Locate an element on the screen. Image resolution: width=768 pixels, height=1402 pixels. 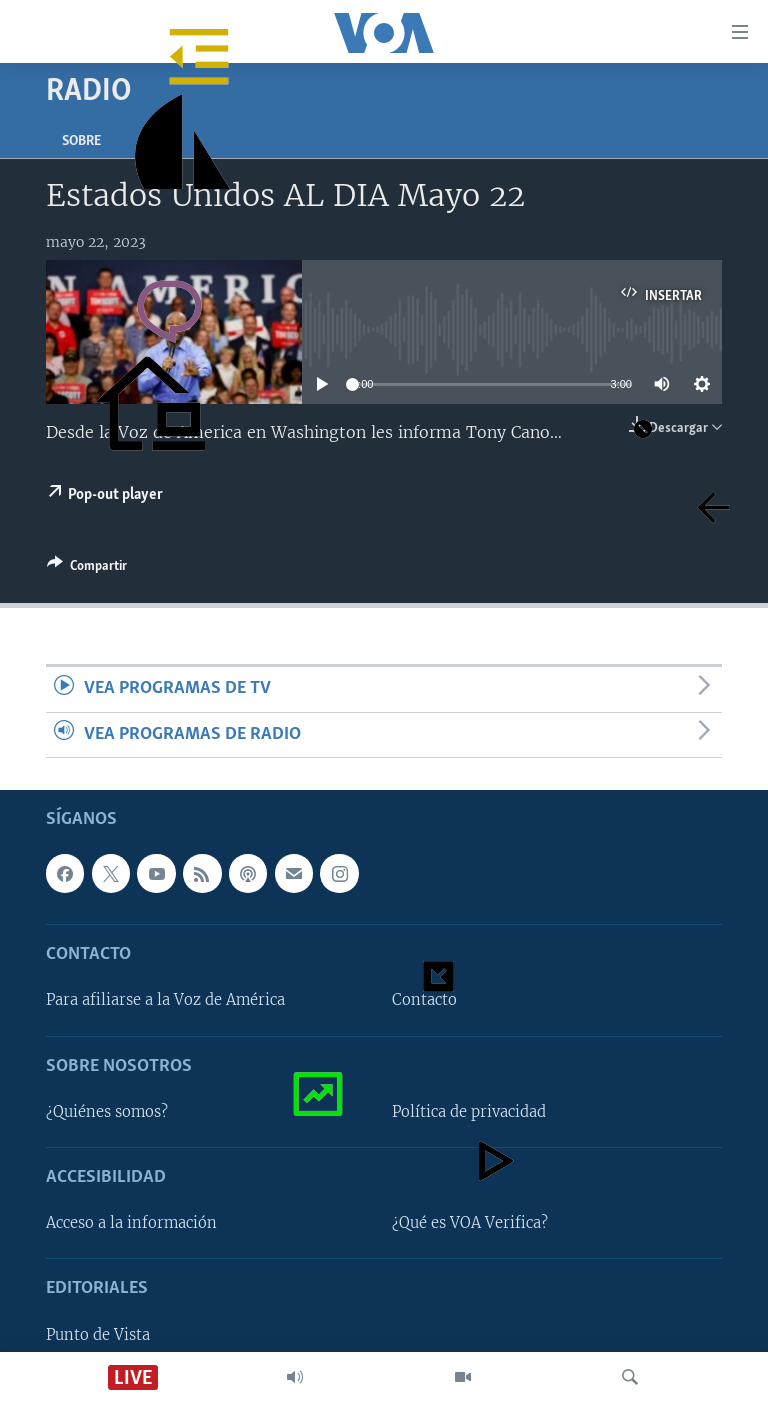
play media or video content is located at coordinates (494, 1161).